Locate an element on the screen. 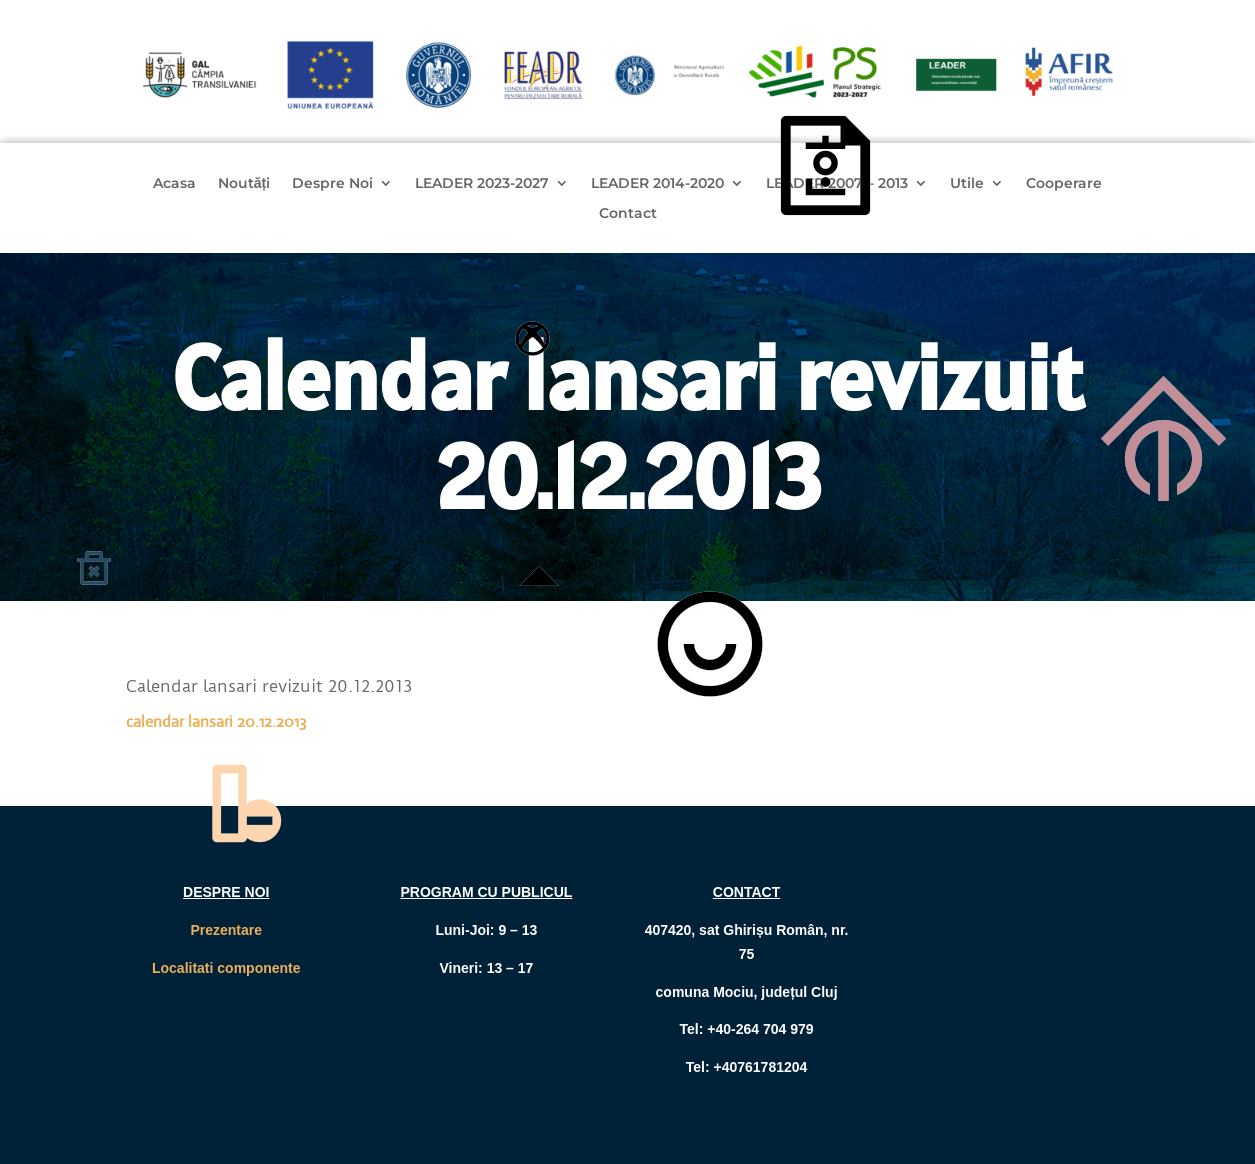 The image size is (1255, 1164). delete a column from a table or spreadsheet is located at coordinates (242, 803).